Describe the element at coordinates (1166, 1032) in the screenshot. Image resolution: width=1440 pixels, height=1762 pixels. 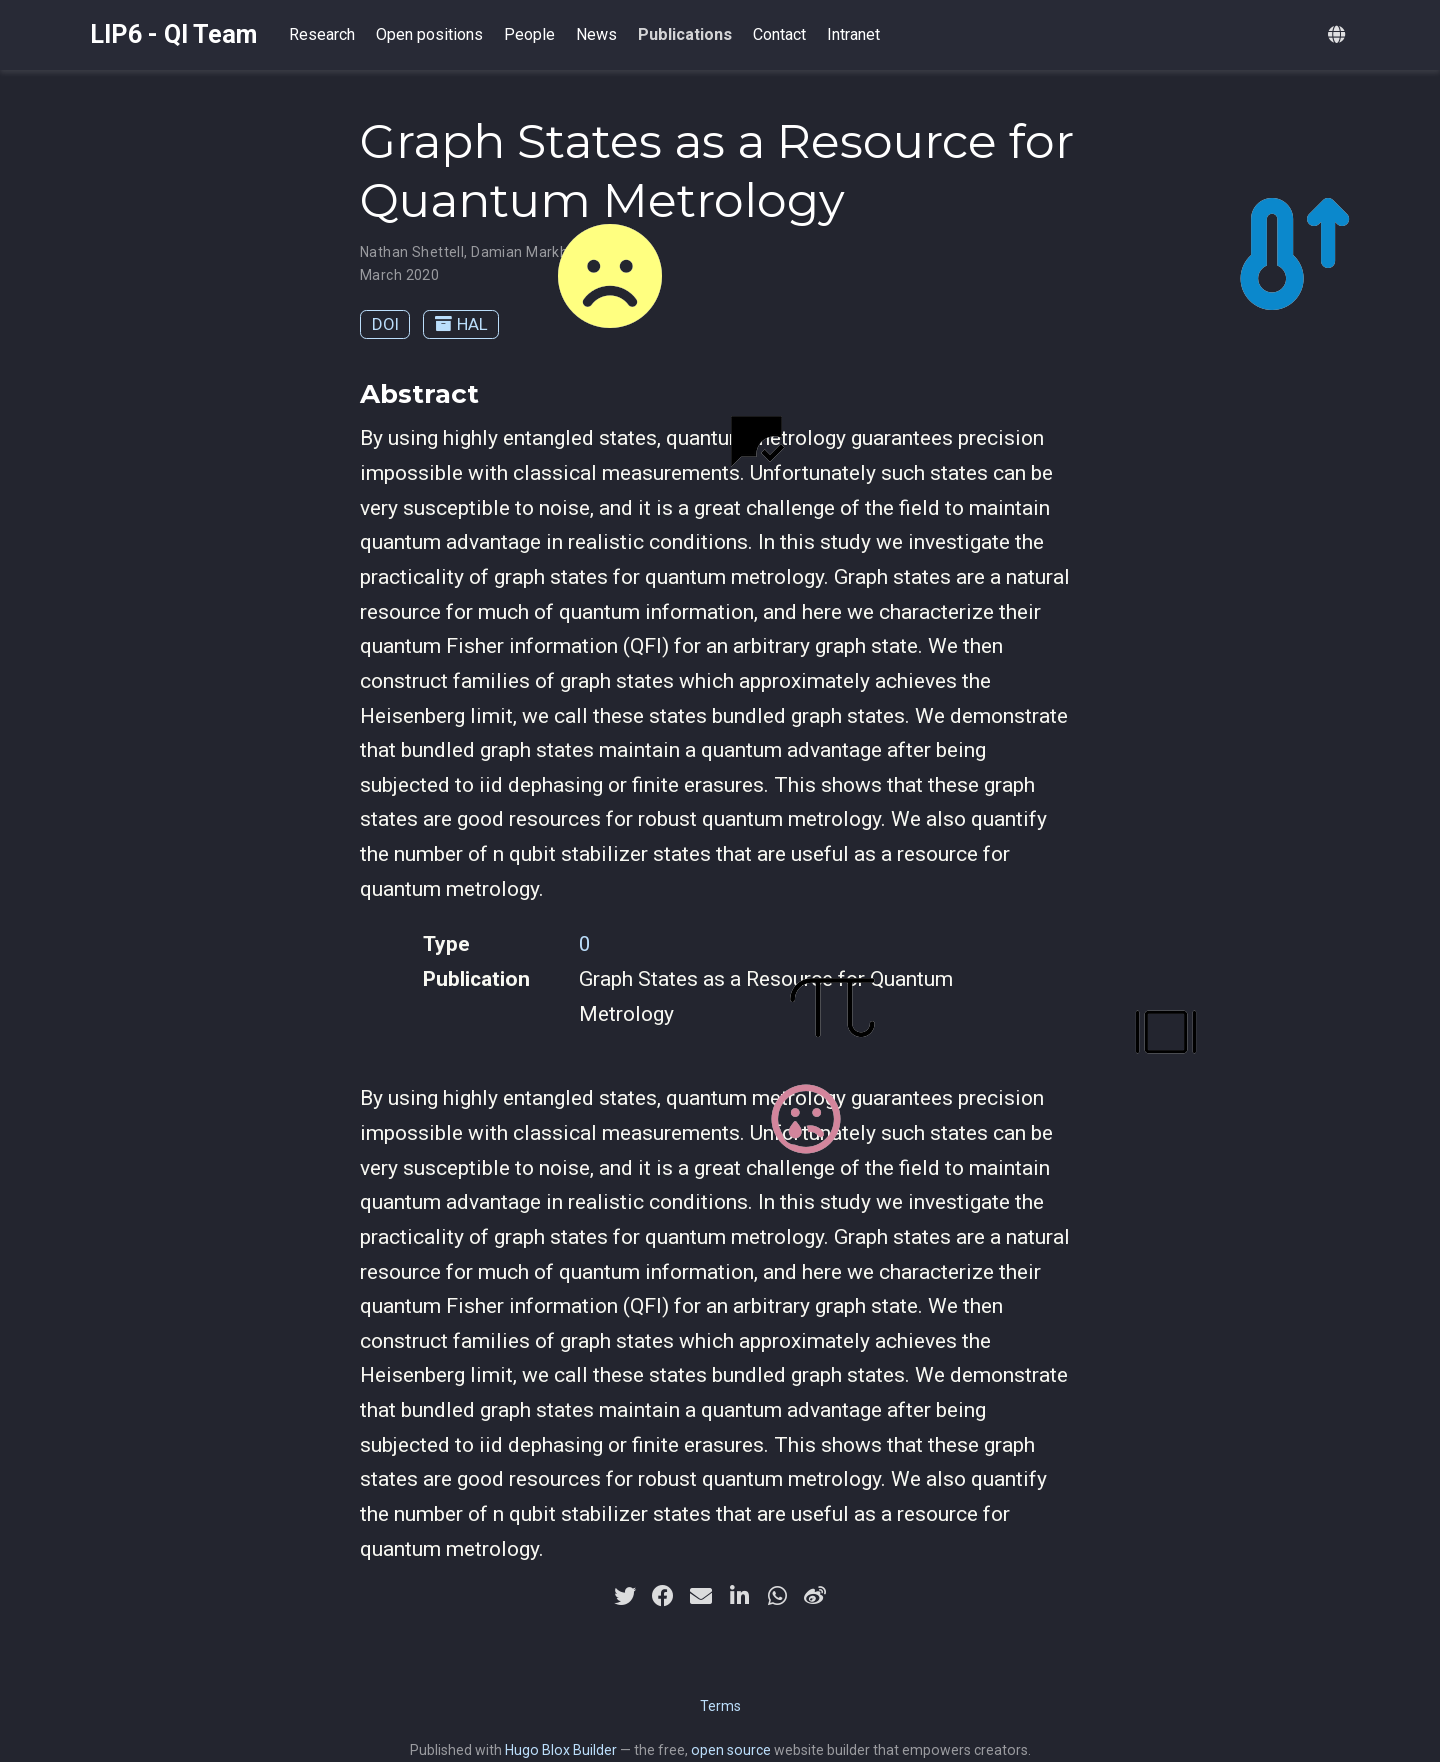
I see `start a slideshow presentation` at that location.